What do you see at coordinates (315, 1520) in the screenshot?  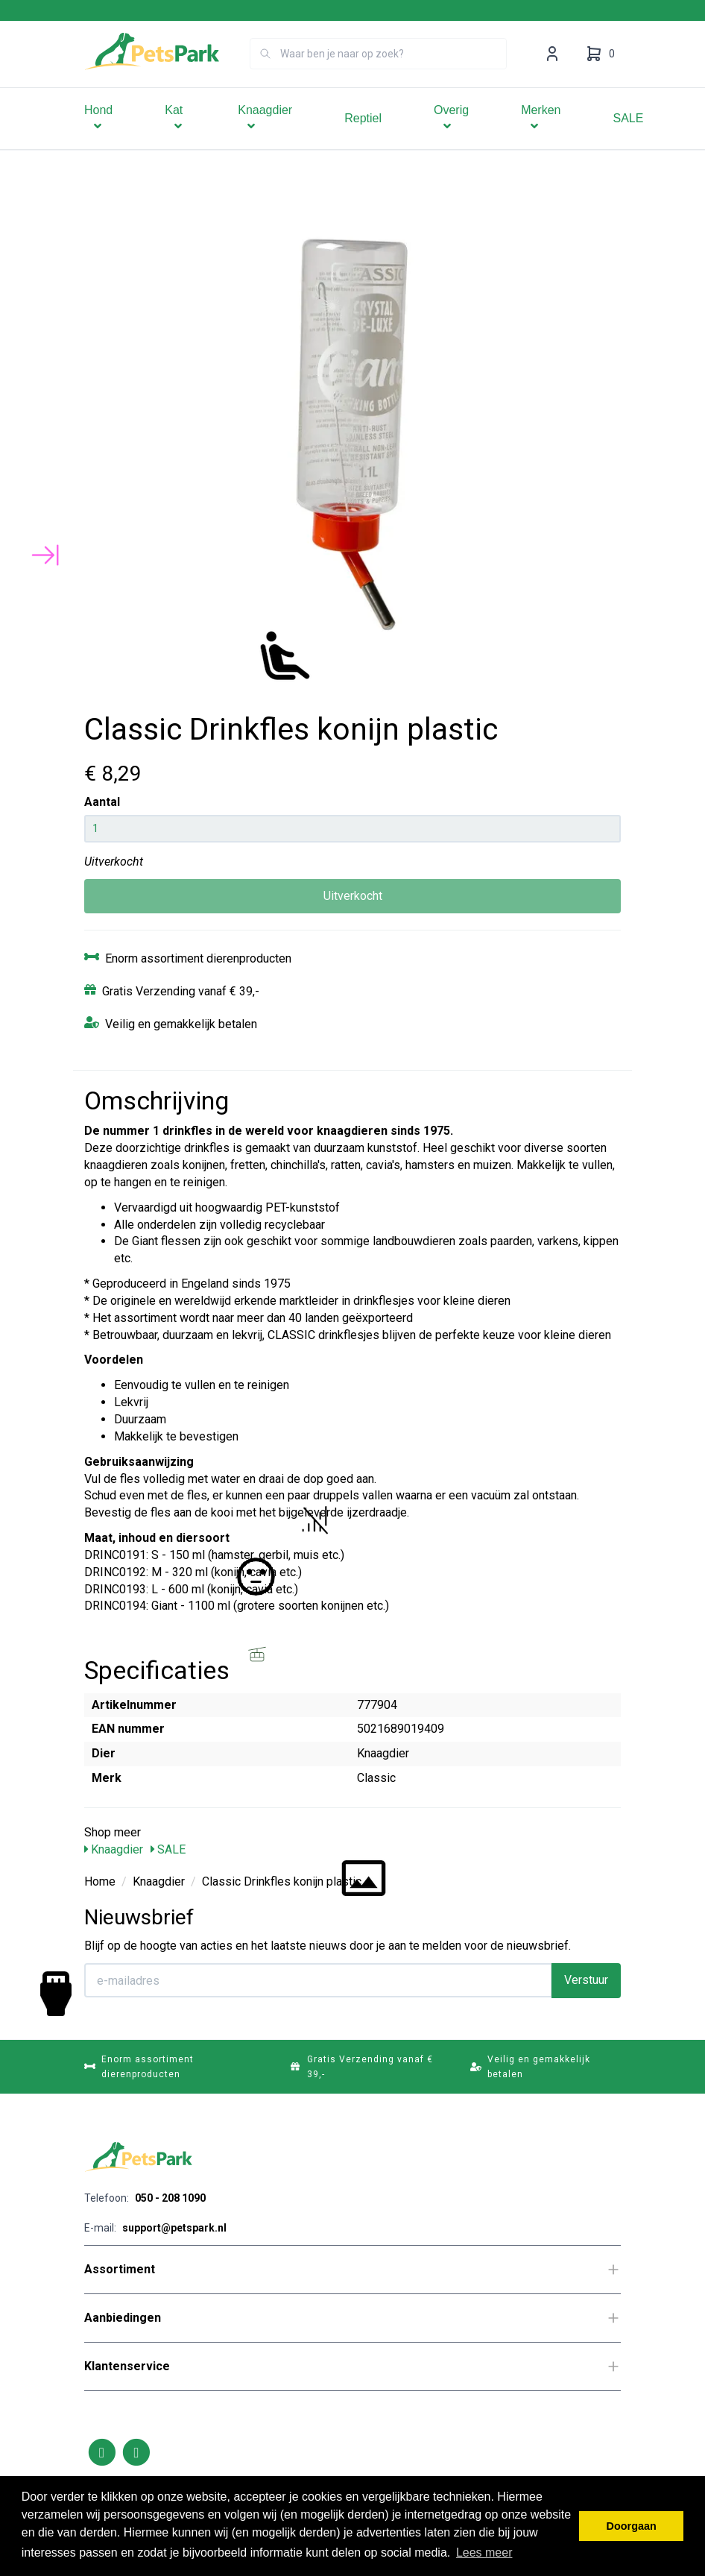 I see `indicates no cellular signal or network connection` at bounding box center [315, 1520].